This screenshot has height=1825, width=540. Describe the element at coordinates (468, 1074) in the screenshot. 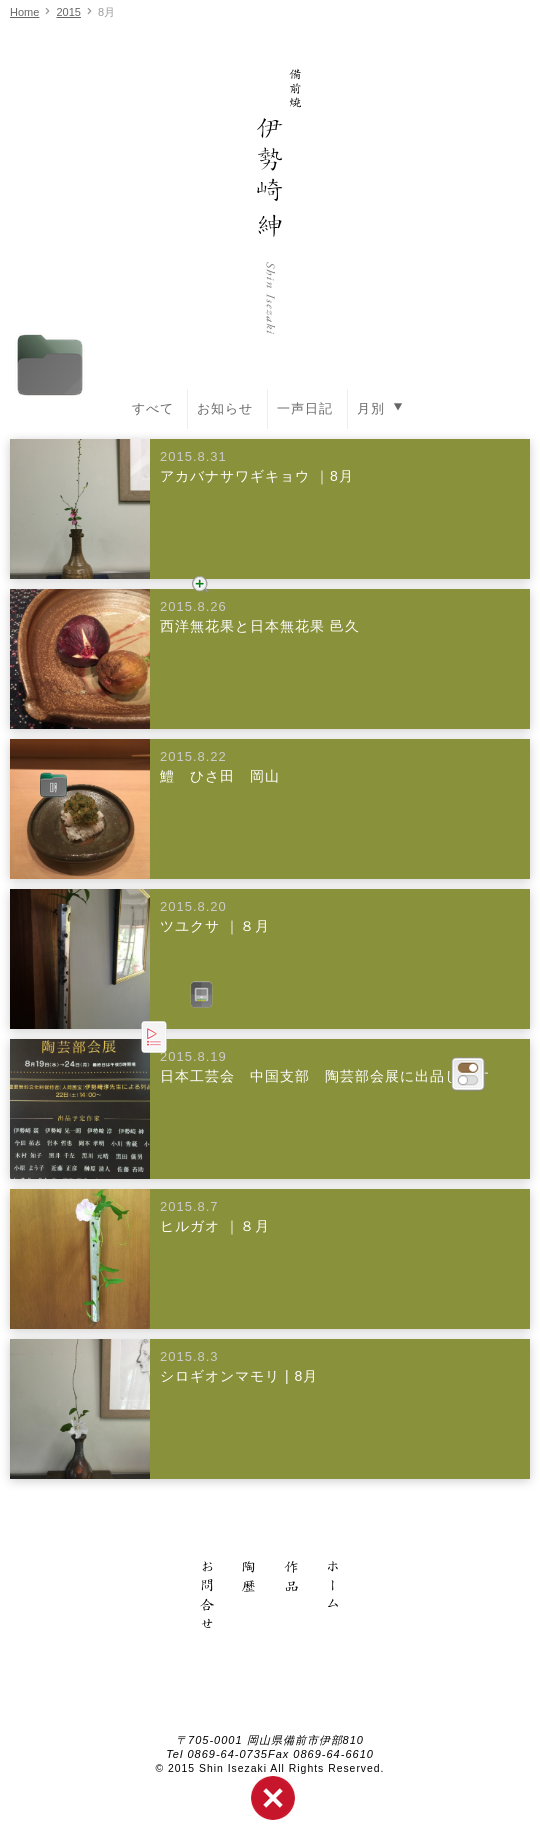

I see `open system settings or preferences` at that location.